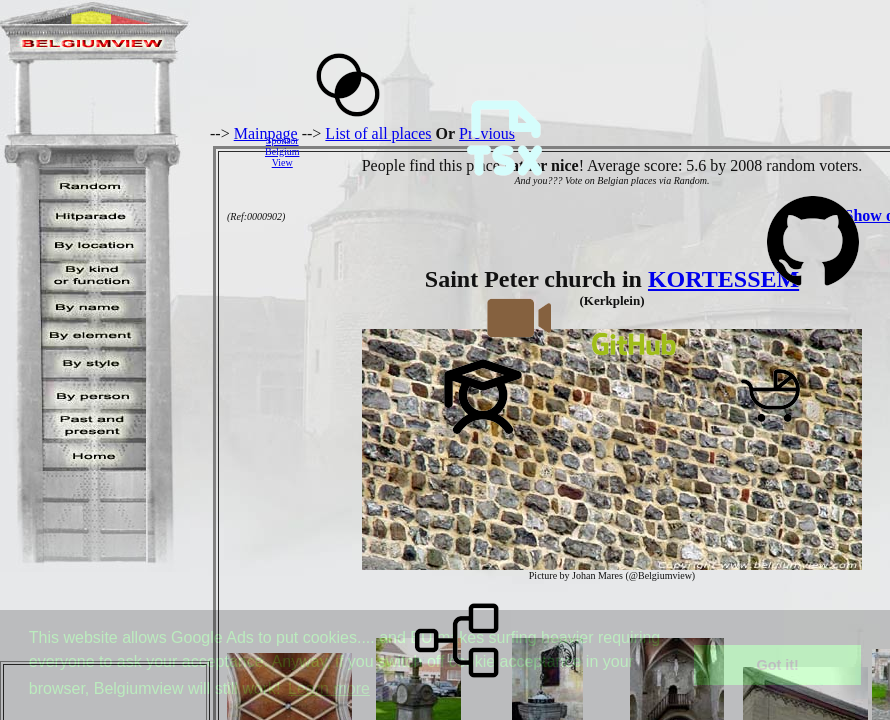 This screenshot has height=720, width=890. Describe the element at coordinates (506, 141) in the screenshot. I see `indicates a TypeScript React (.tsx) file` at that location.